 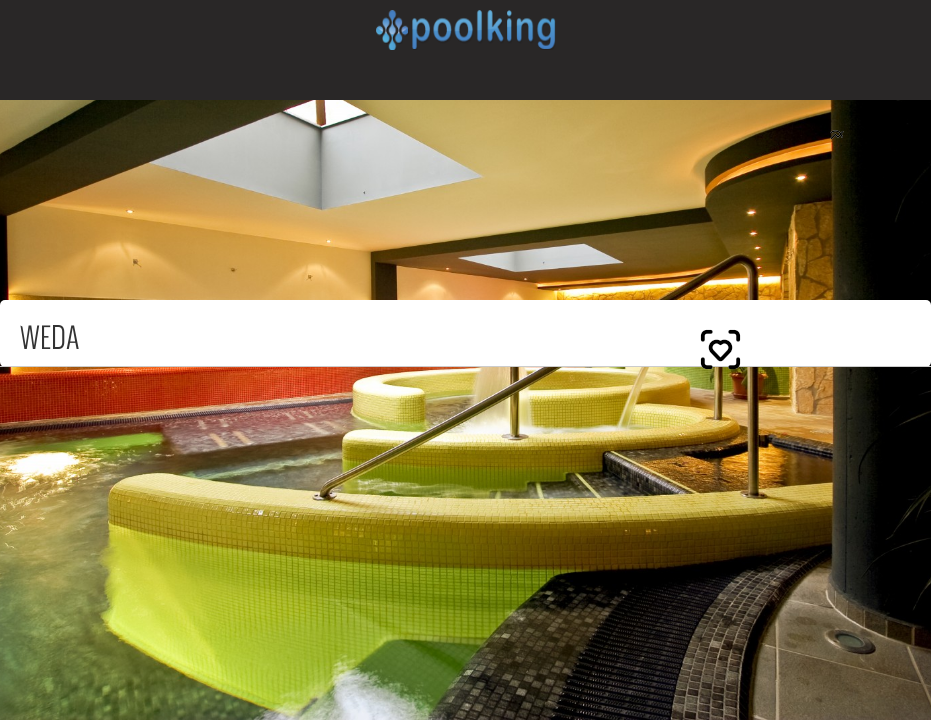 I want to click on scan or detect health vitals, so click(x=720, y=349).